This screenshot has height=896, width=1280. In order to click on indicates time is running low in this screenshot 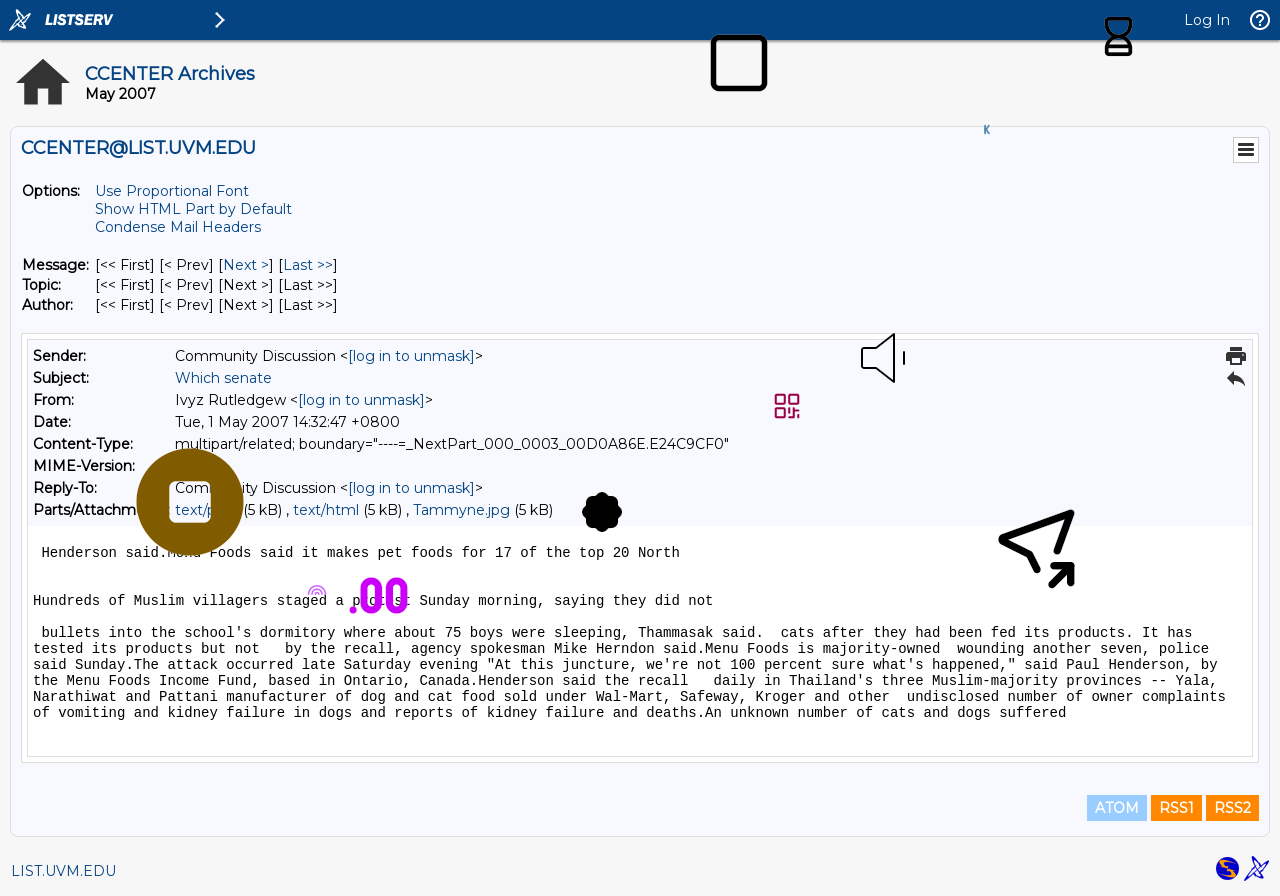, I will do `click(1118, 36)`.